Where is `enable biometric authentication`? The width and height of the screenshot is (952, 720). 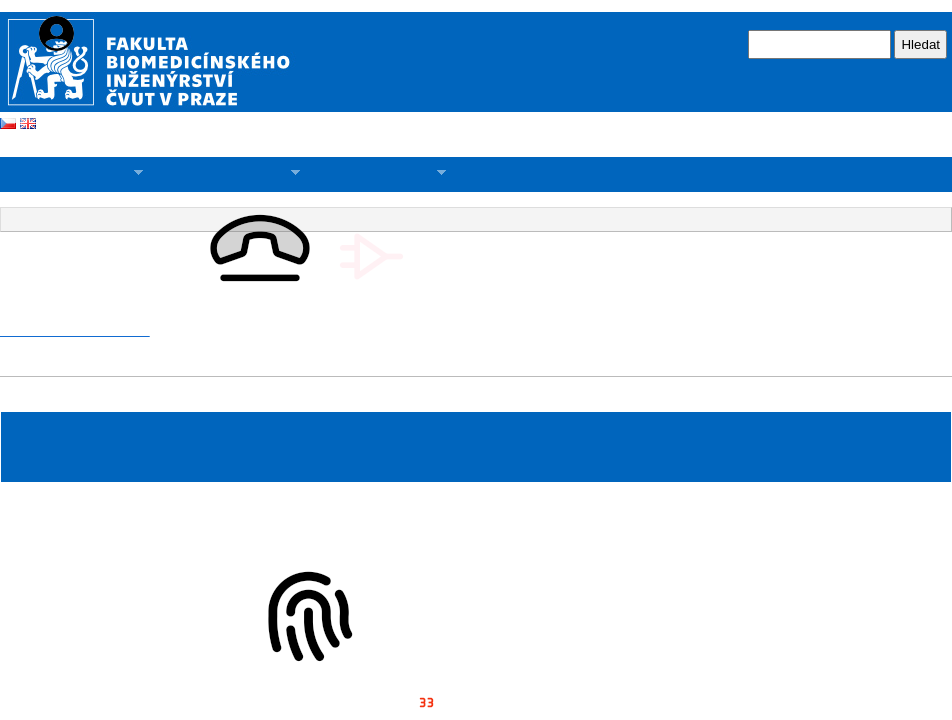 enable biometric authentication is located at coordinates (308, 616).